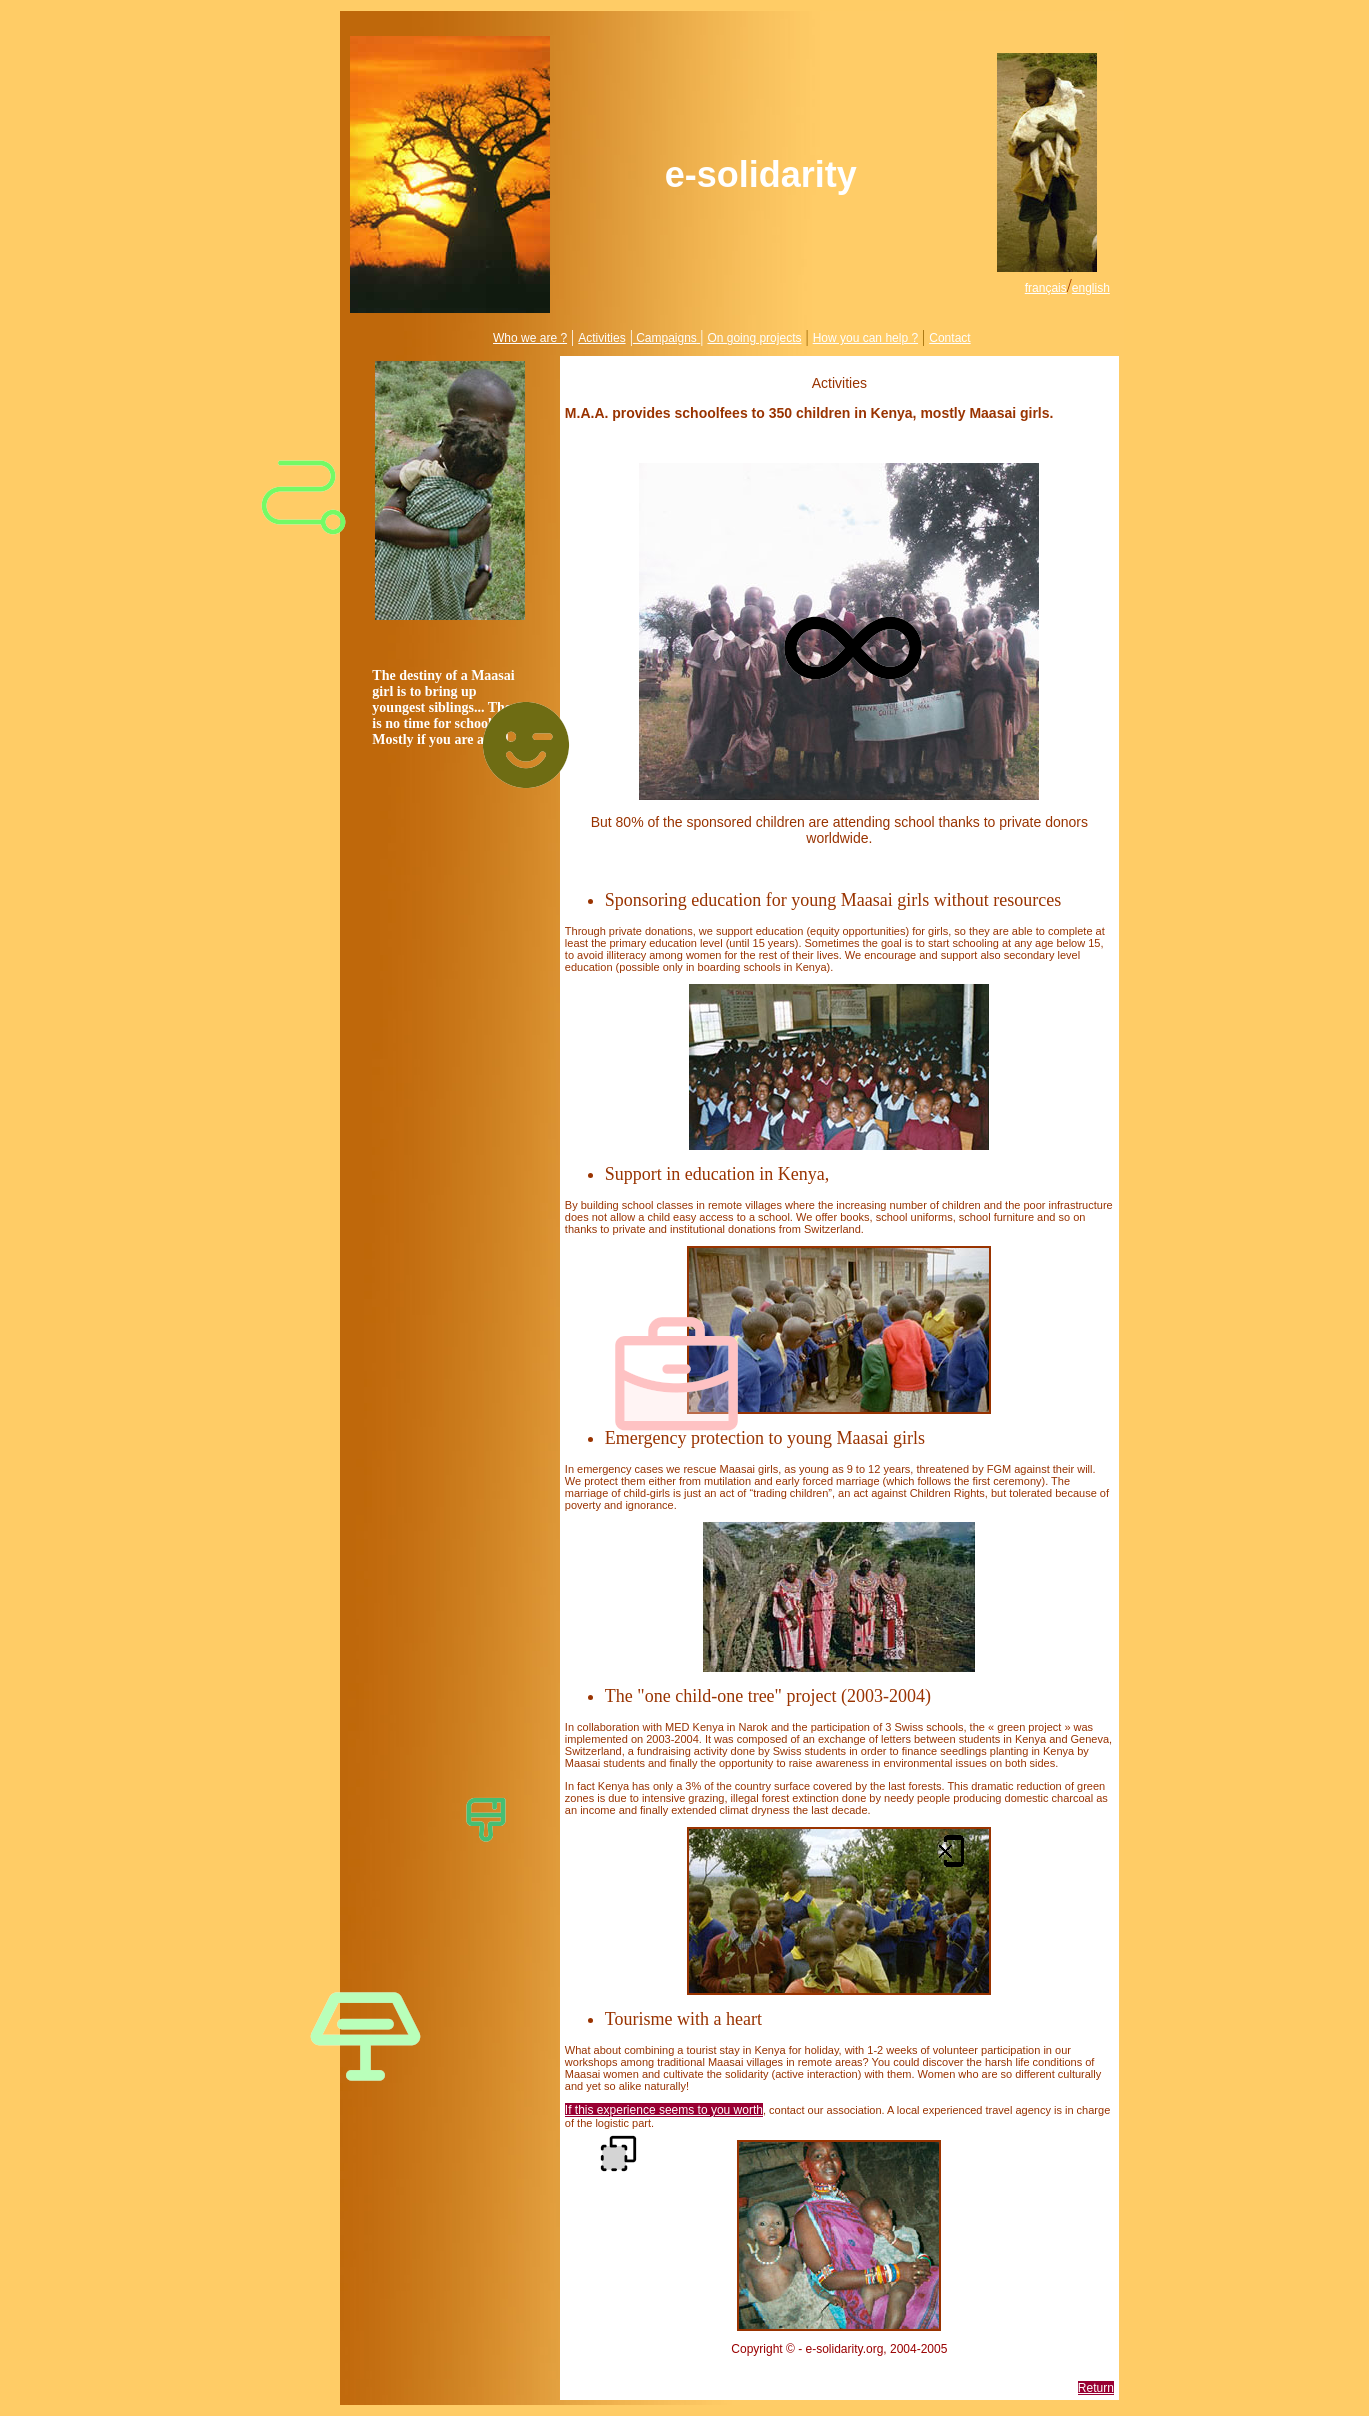  I want to click on bring selection to front layer, so click(618, 2153).